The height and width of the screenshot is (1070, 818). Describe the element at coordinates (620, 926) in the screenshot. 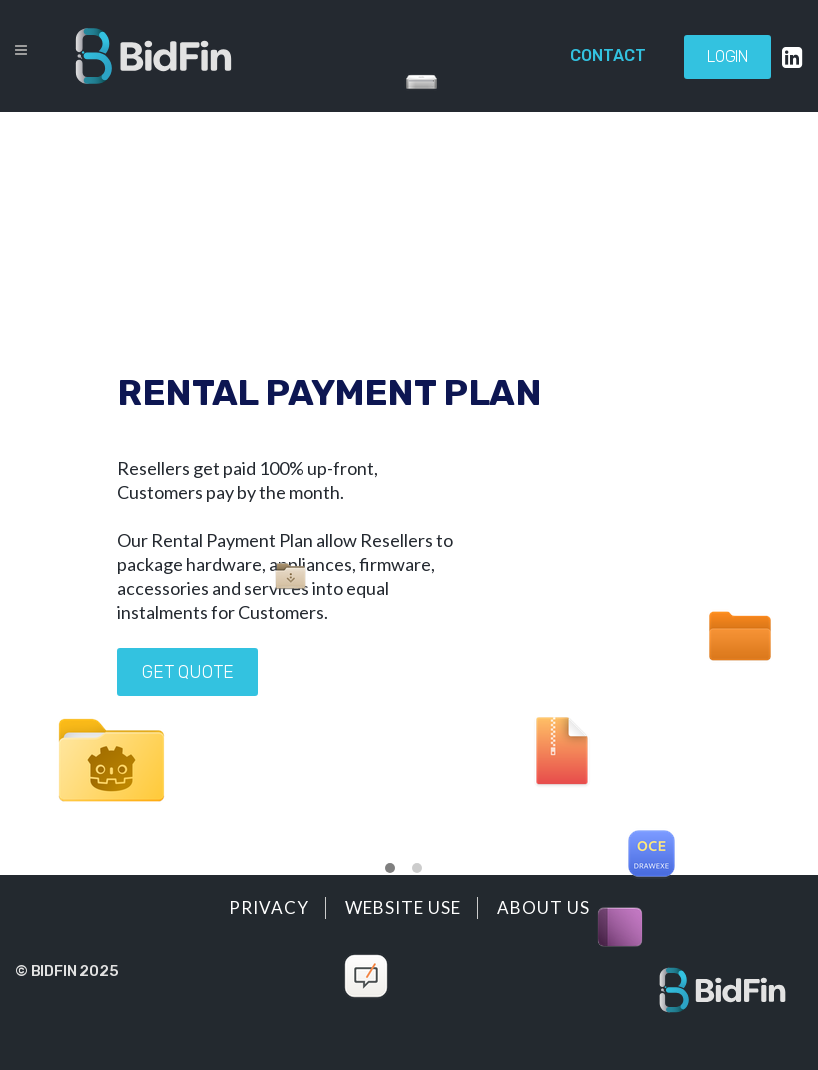

I see `access desktop folder` at that location.